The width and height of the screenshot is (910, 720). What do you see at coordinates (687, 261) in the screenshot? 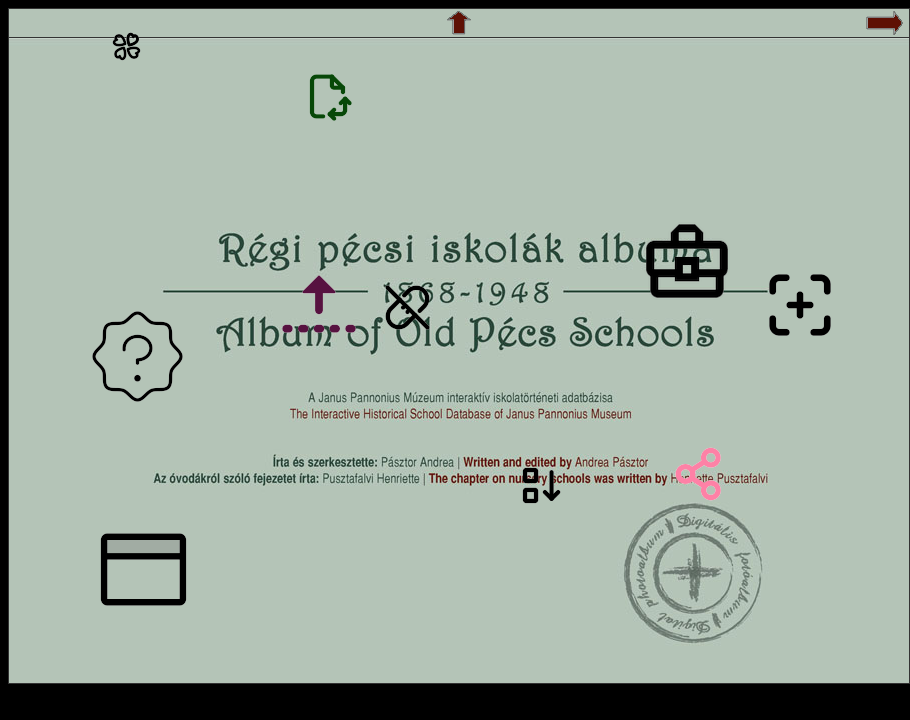
I see `access work or business-related features` at bounding box center [687, 261].